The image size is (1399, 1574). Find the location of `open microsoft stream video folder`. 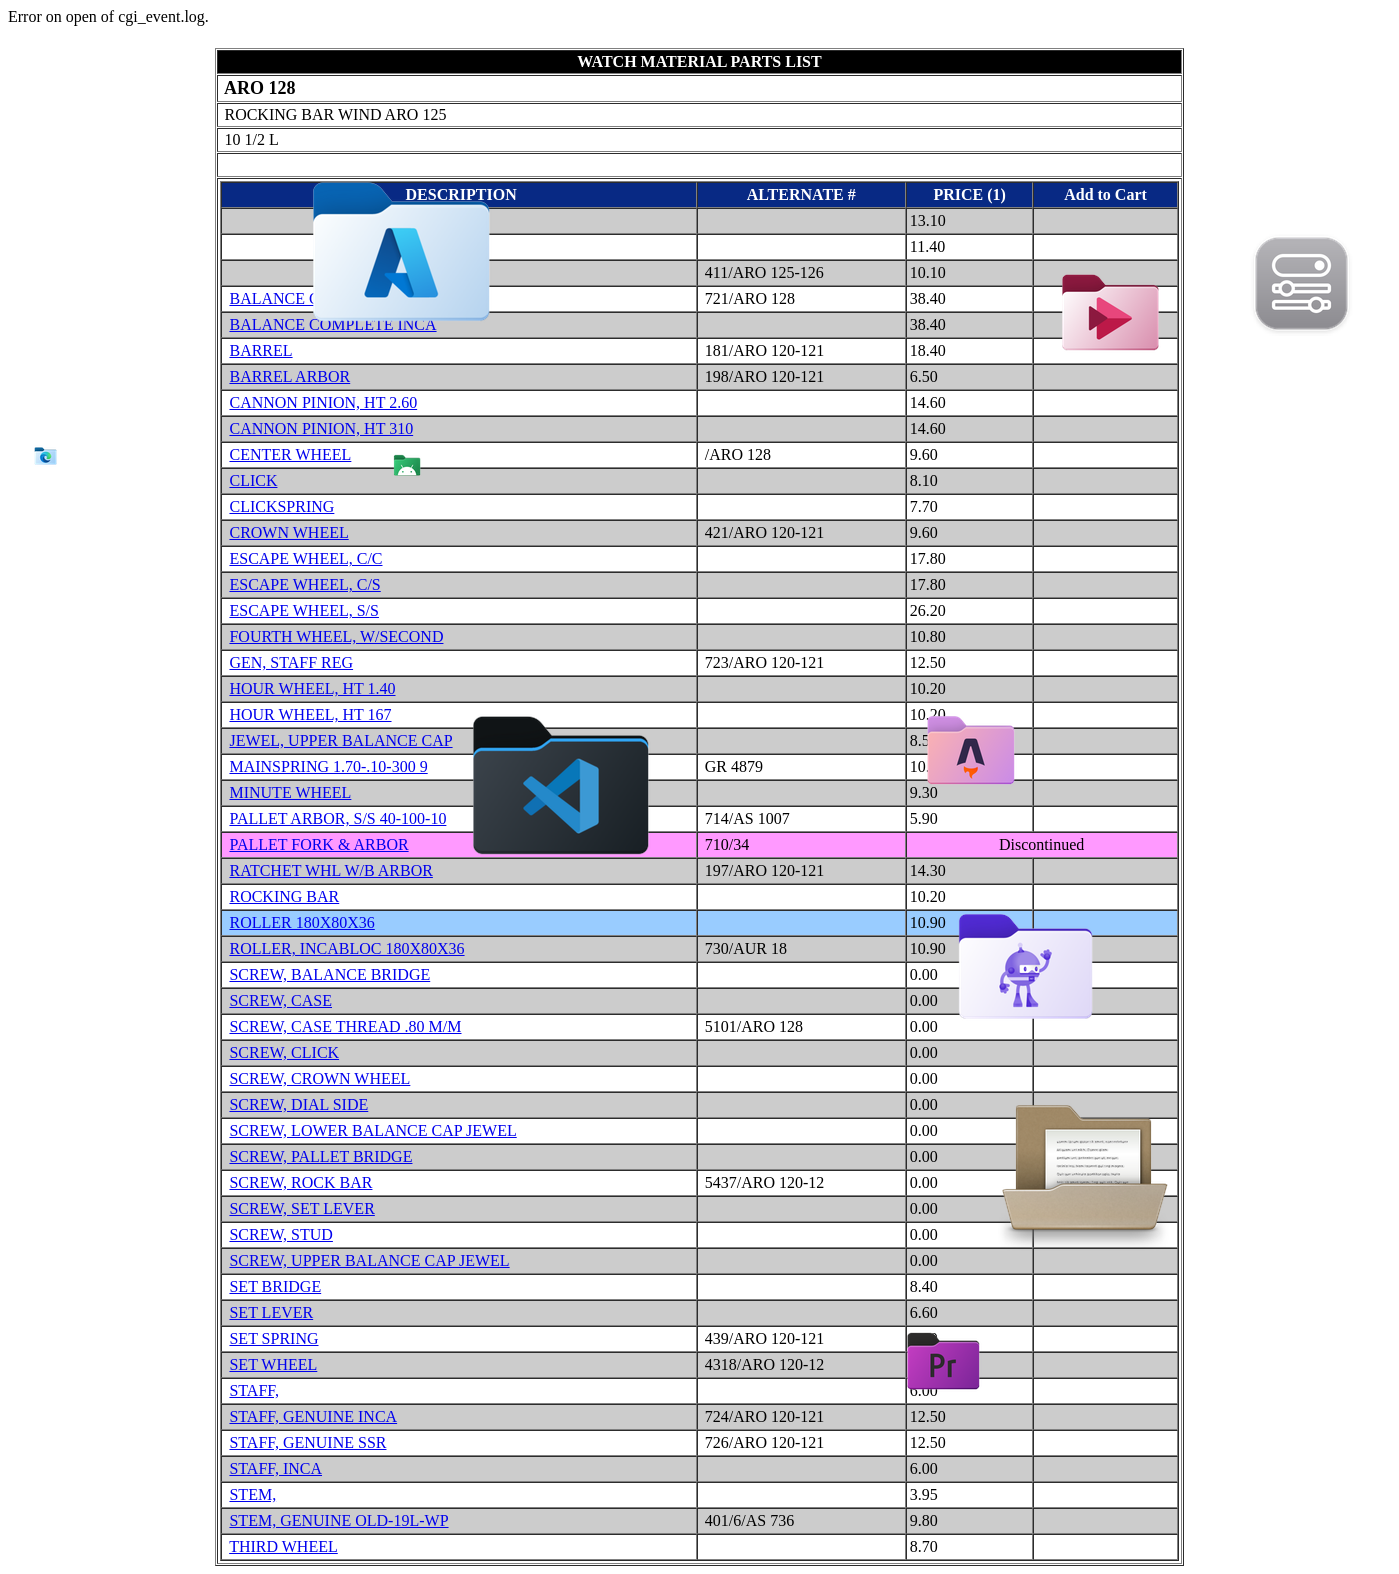

open microsoft stream video folder is located at coordinates (1110, 315).